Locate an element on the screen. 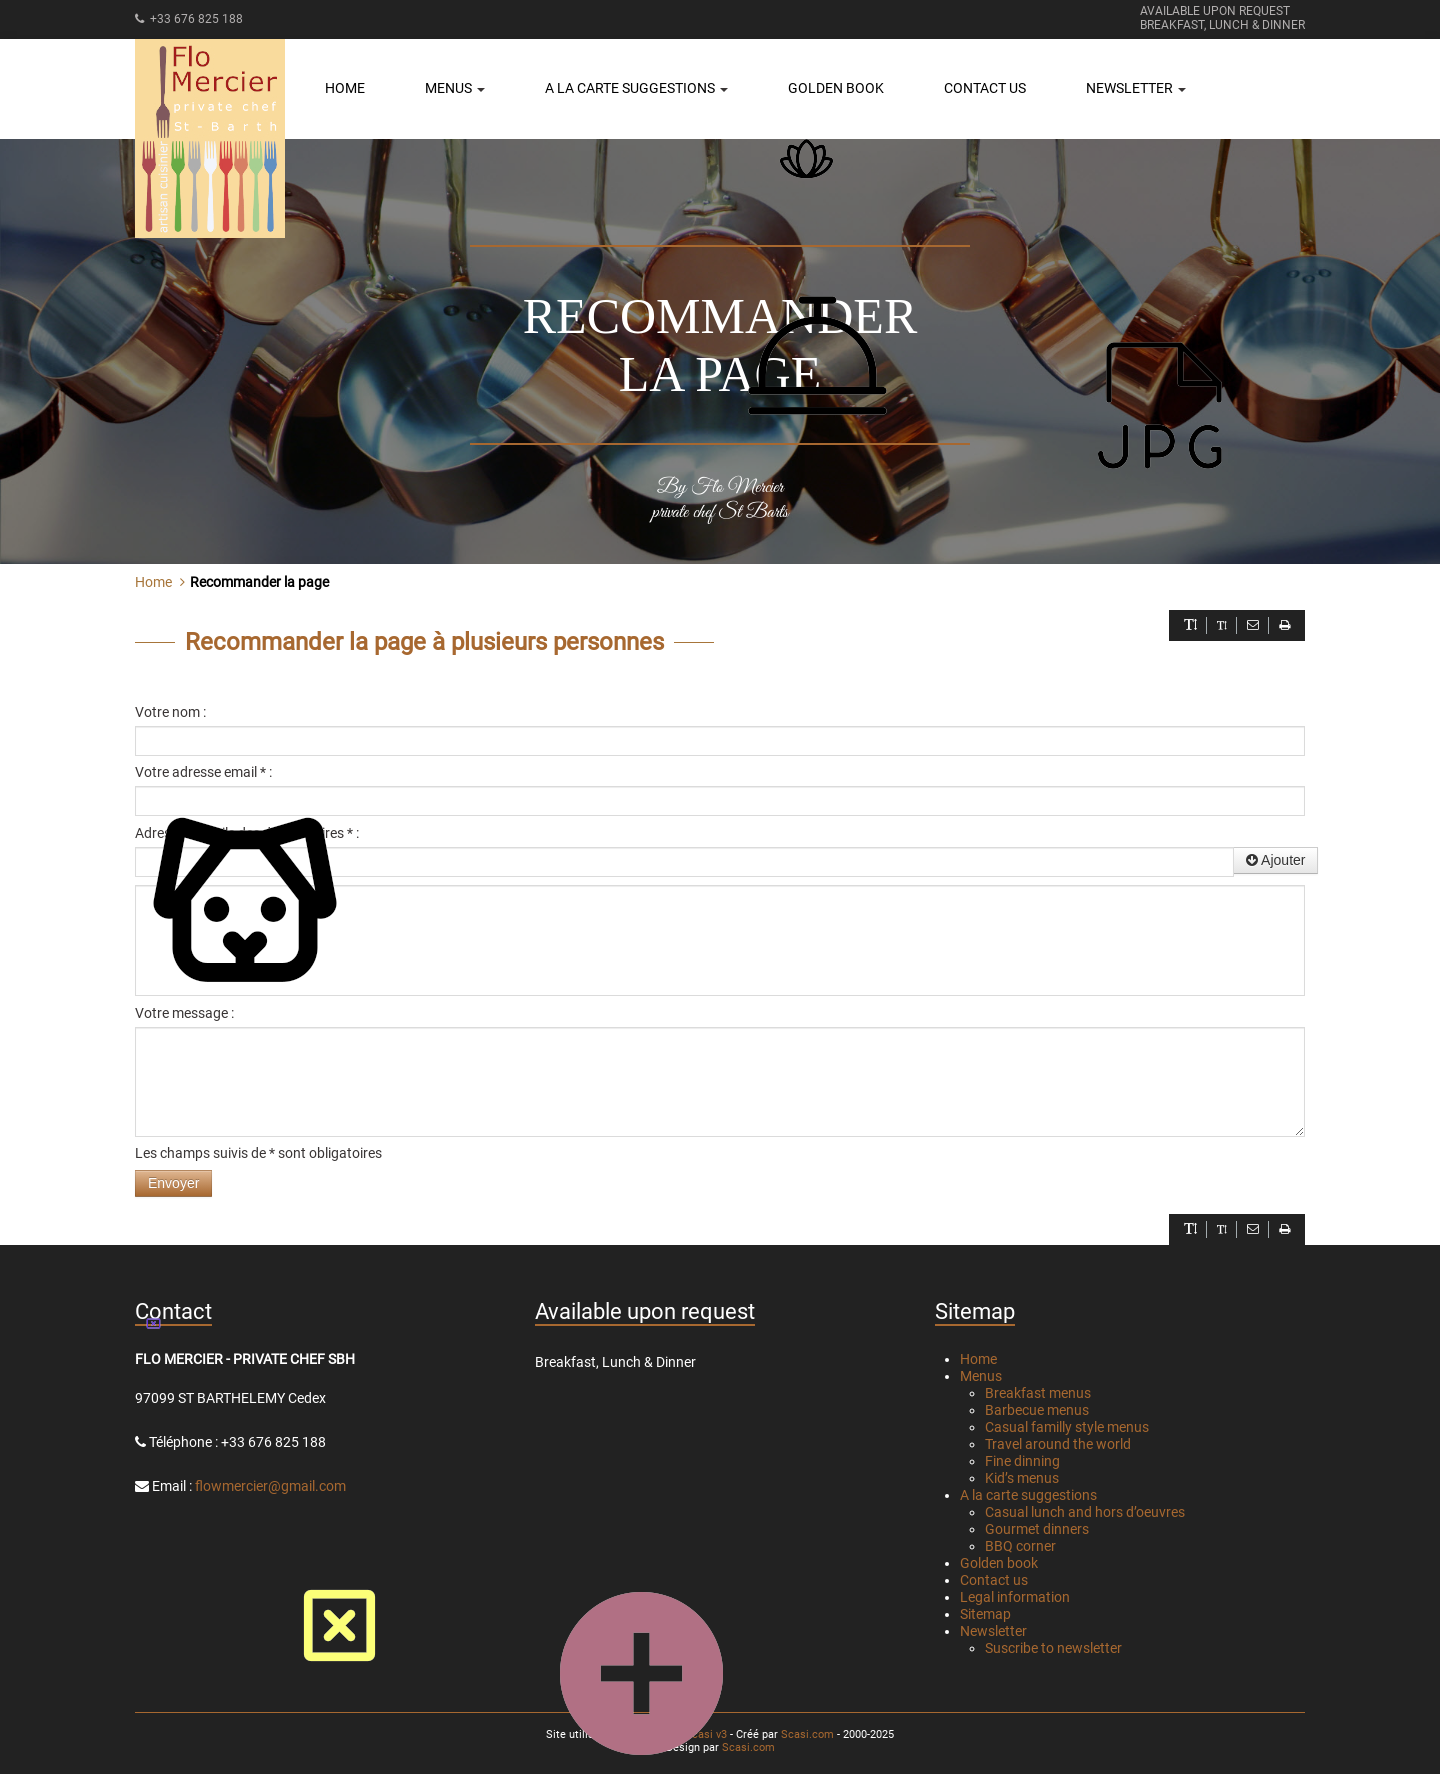 The width and height of the screenshot is (1440, 1774). access meditation or mindfulness features is located at coordinates (806, 160).